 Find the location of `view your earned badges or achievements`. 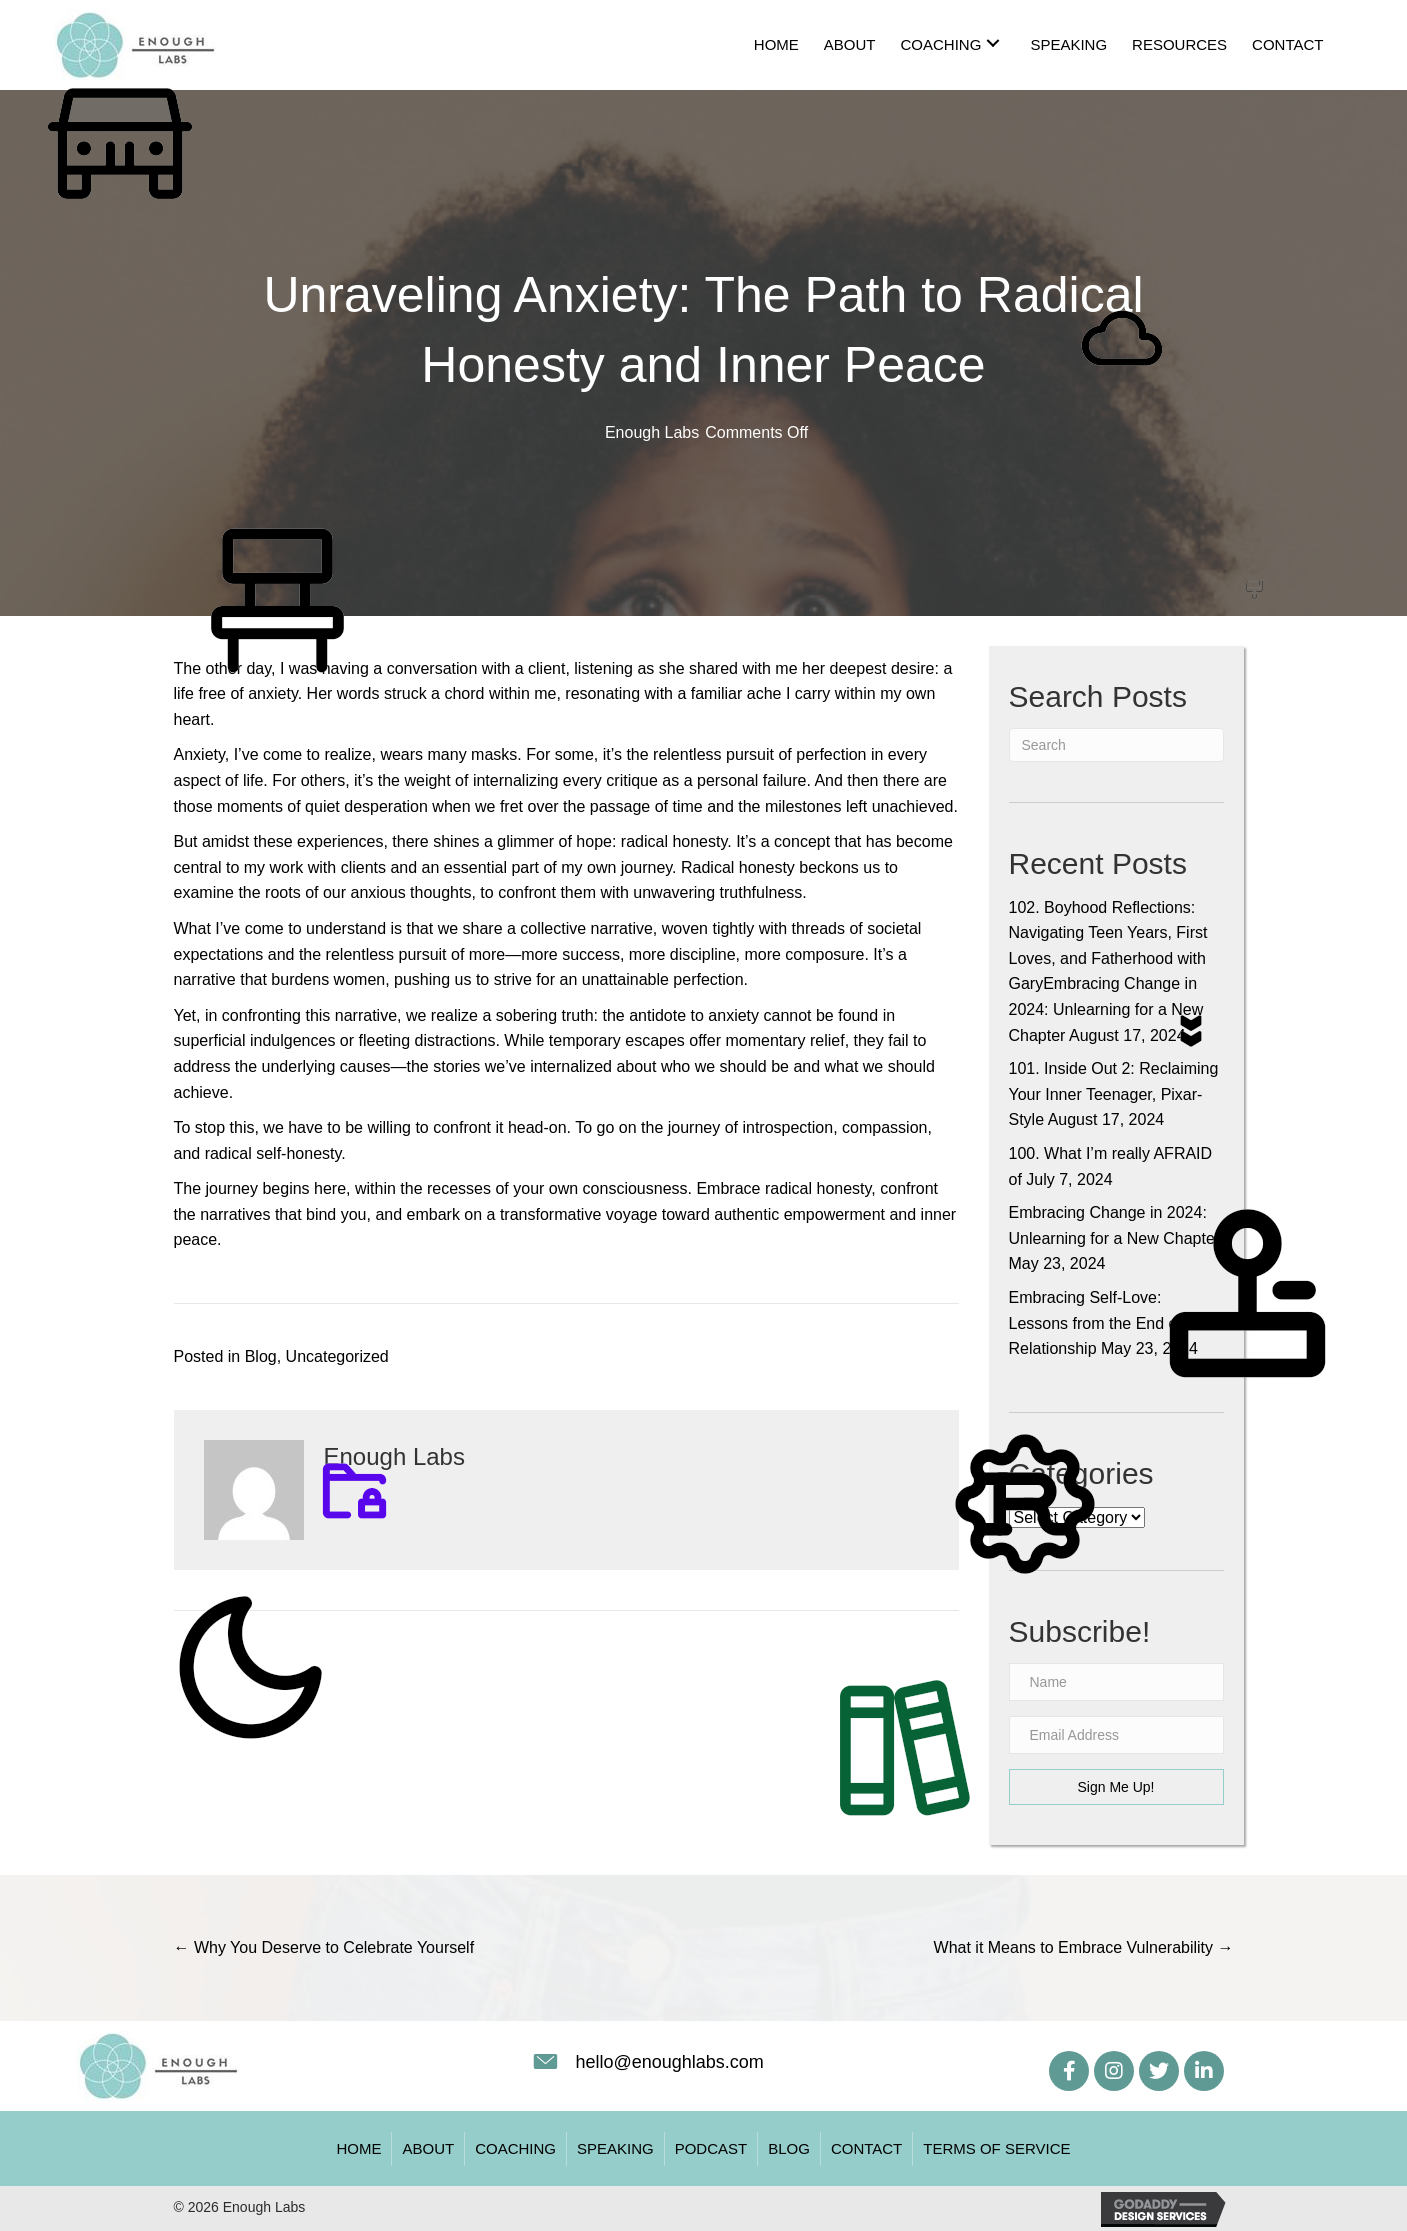

view your earned badges or achievements is located at coordinates (1191, 1031).